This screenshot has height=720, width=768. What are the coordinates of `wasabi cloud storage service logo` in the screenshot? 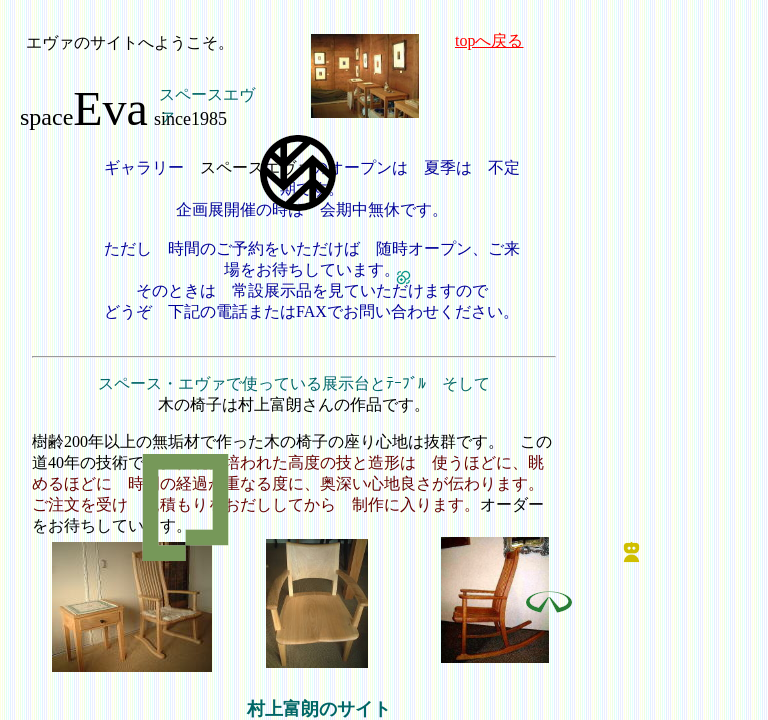 It's located at (298, 173).